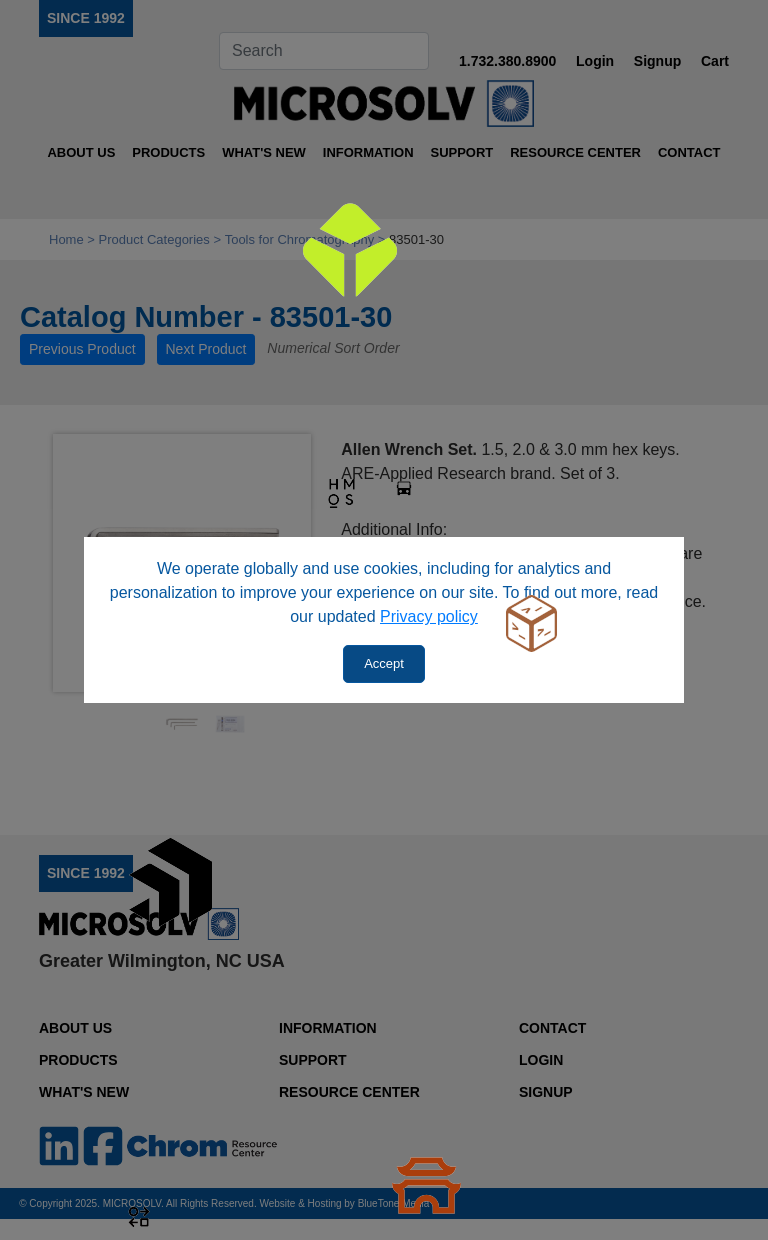  What do you see at coordinates (404, 488) in the screenshot?
I see `view bus routes or public transit options` at bounding box center [404, 488].